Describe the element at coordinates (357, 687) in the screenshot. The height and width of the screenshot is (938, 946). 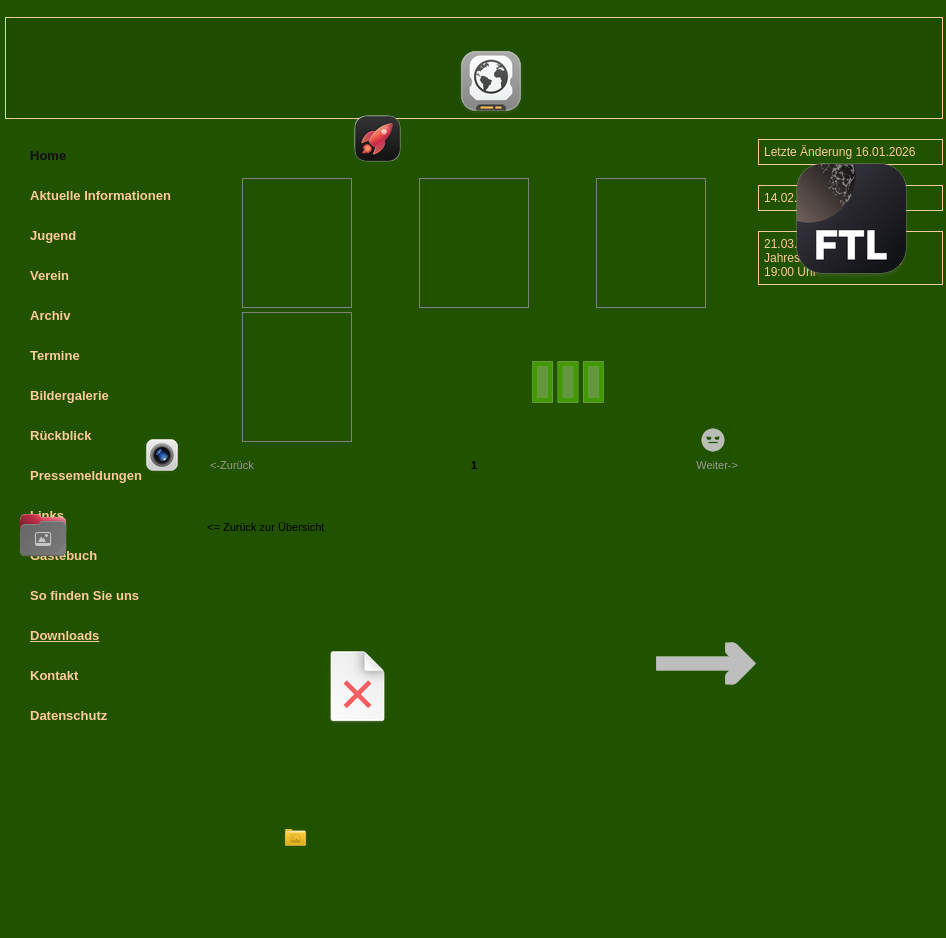
I see `a broken or invalid symbolic link file` at that location.